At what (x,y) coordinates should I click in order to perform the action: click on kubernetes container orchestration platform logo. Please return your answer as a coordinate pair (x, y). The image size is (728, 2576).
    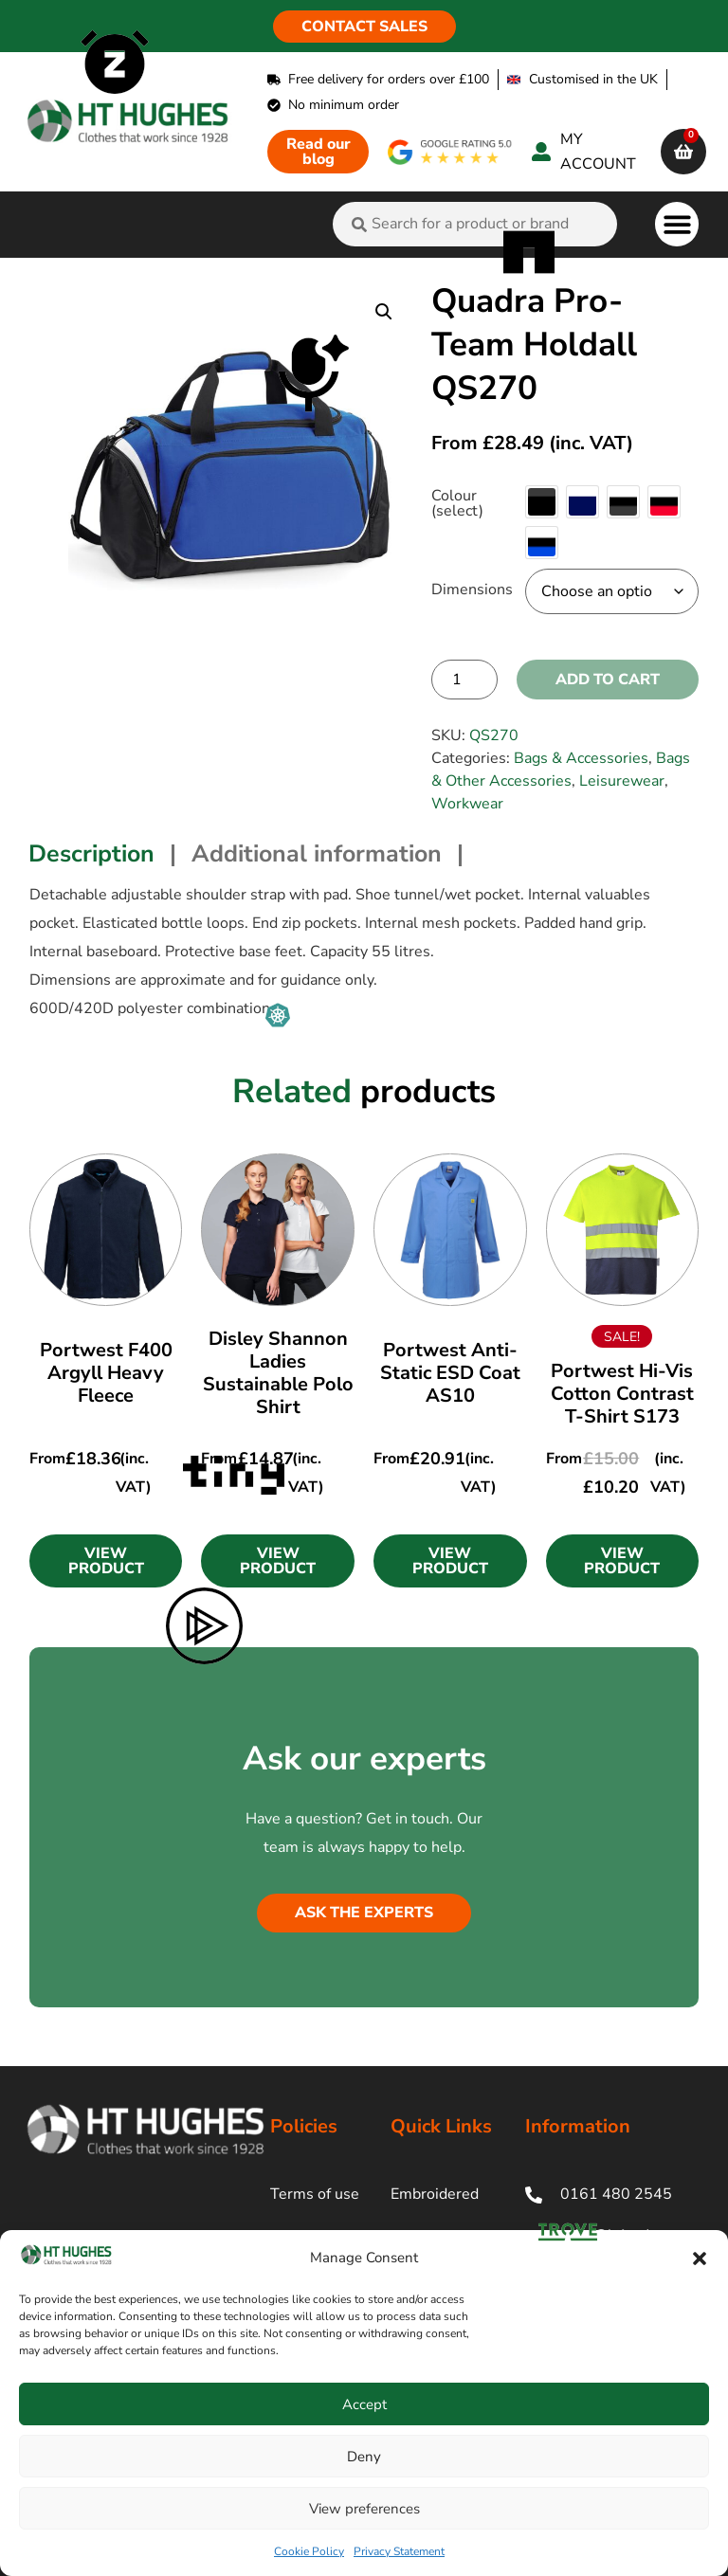
    Looking at the image, I should click on (278, 1015).